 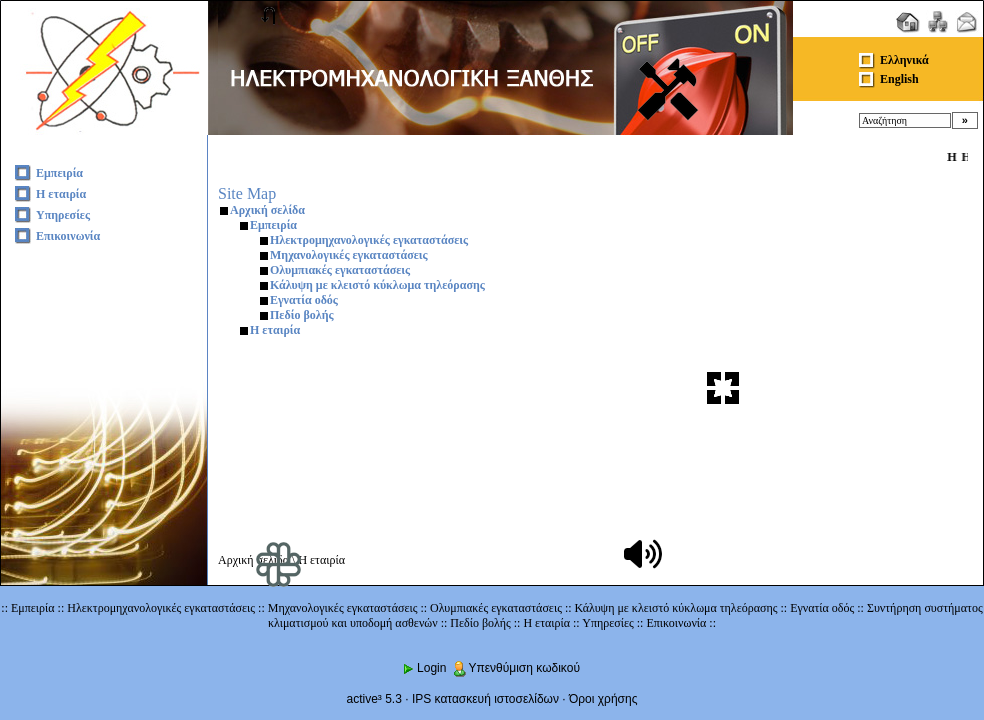 I want to click on open slack messaging app, so click(x=278, y=564).